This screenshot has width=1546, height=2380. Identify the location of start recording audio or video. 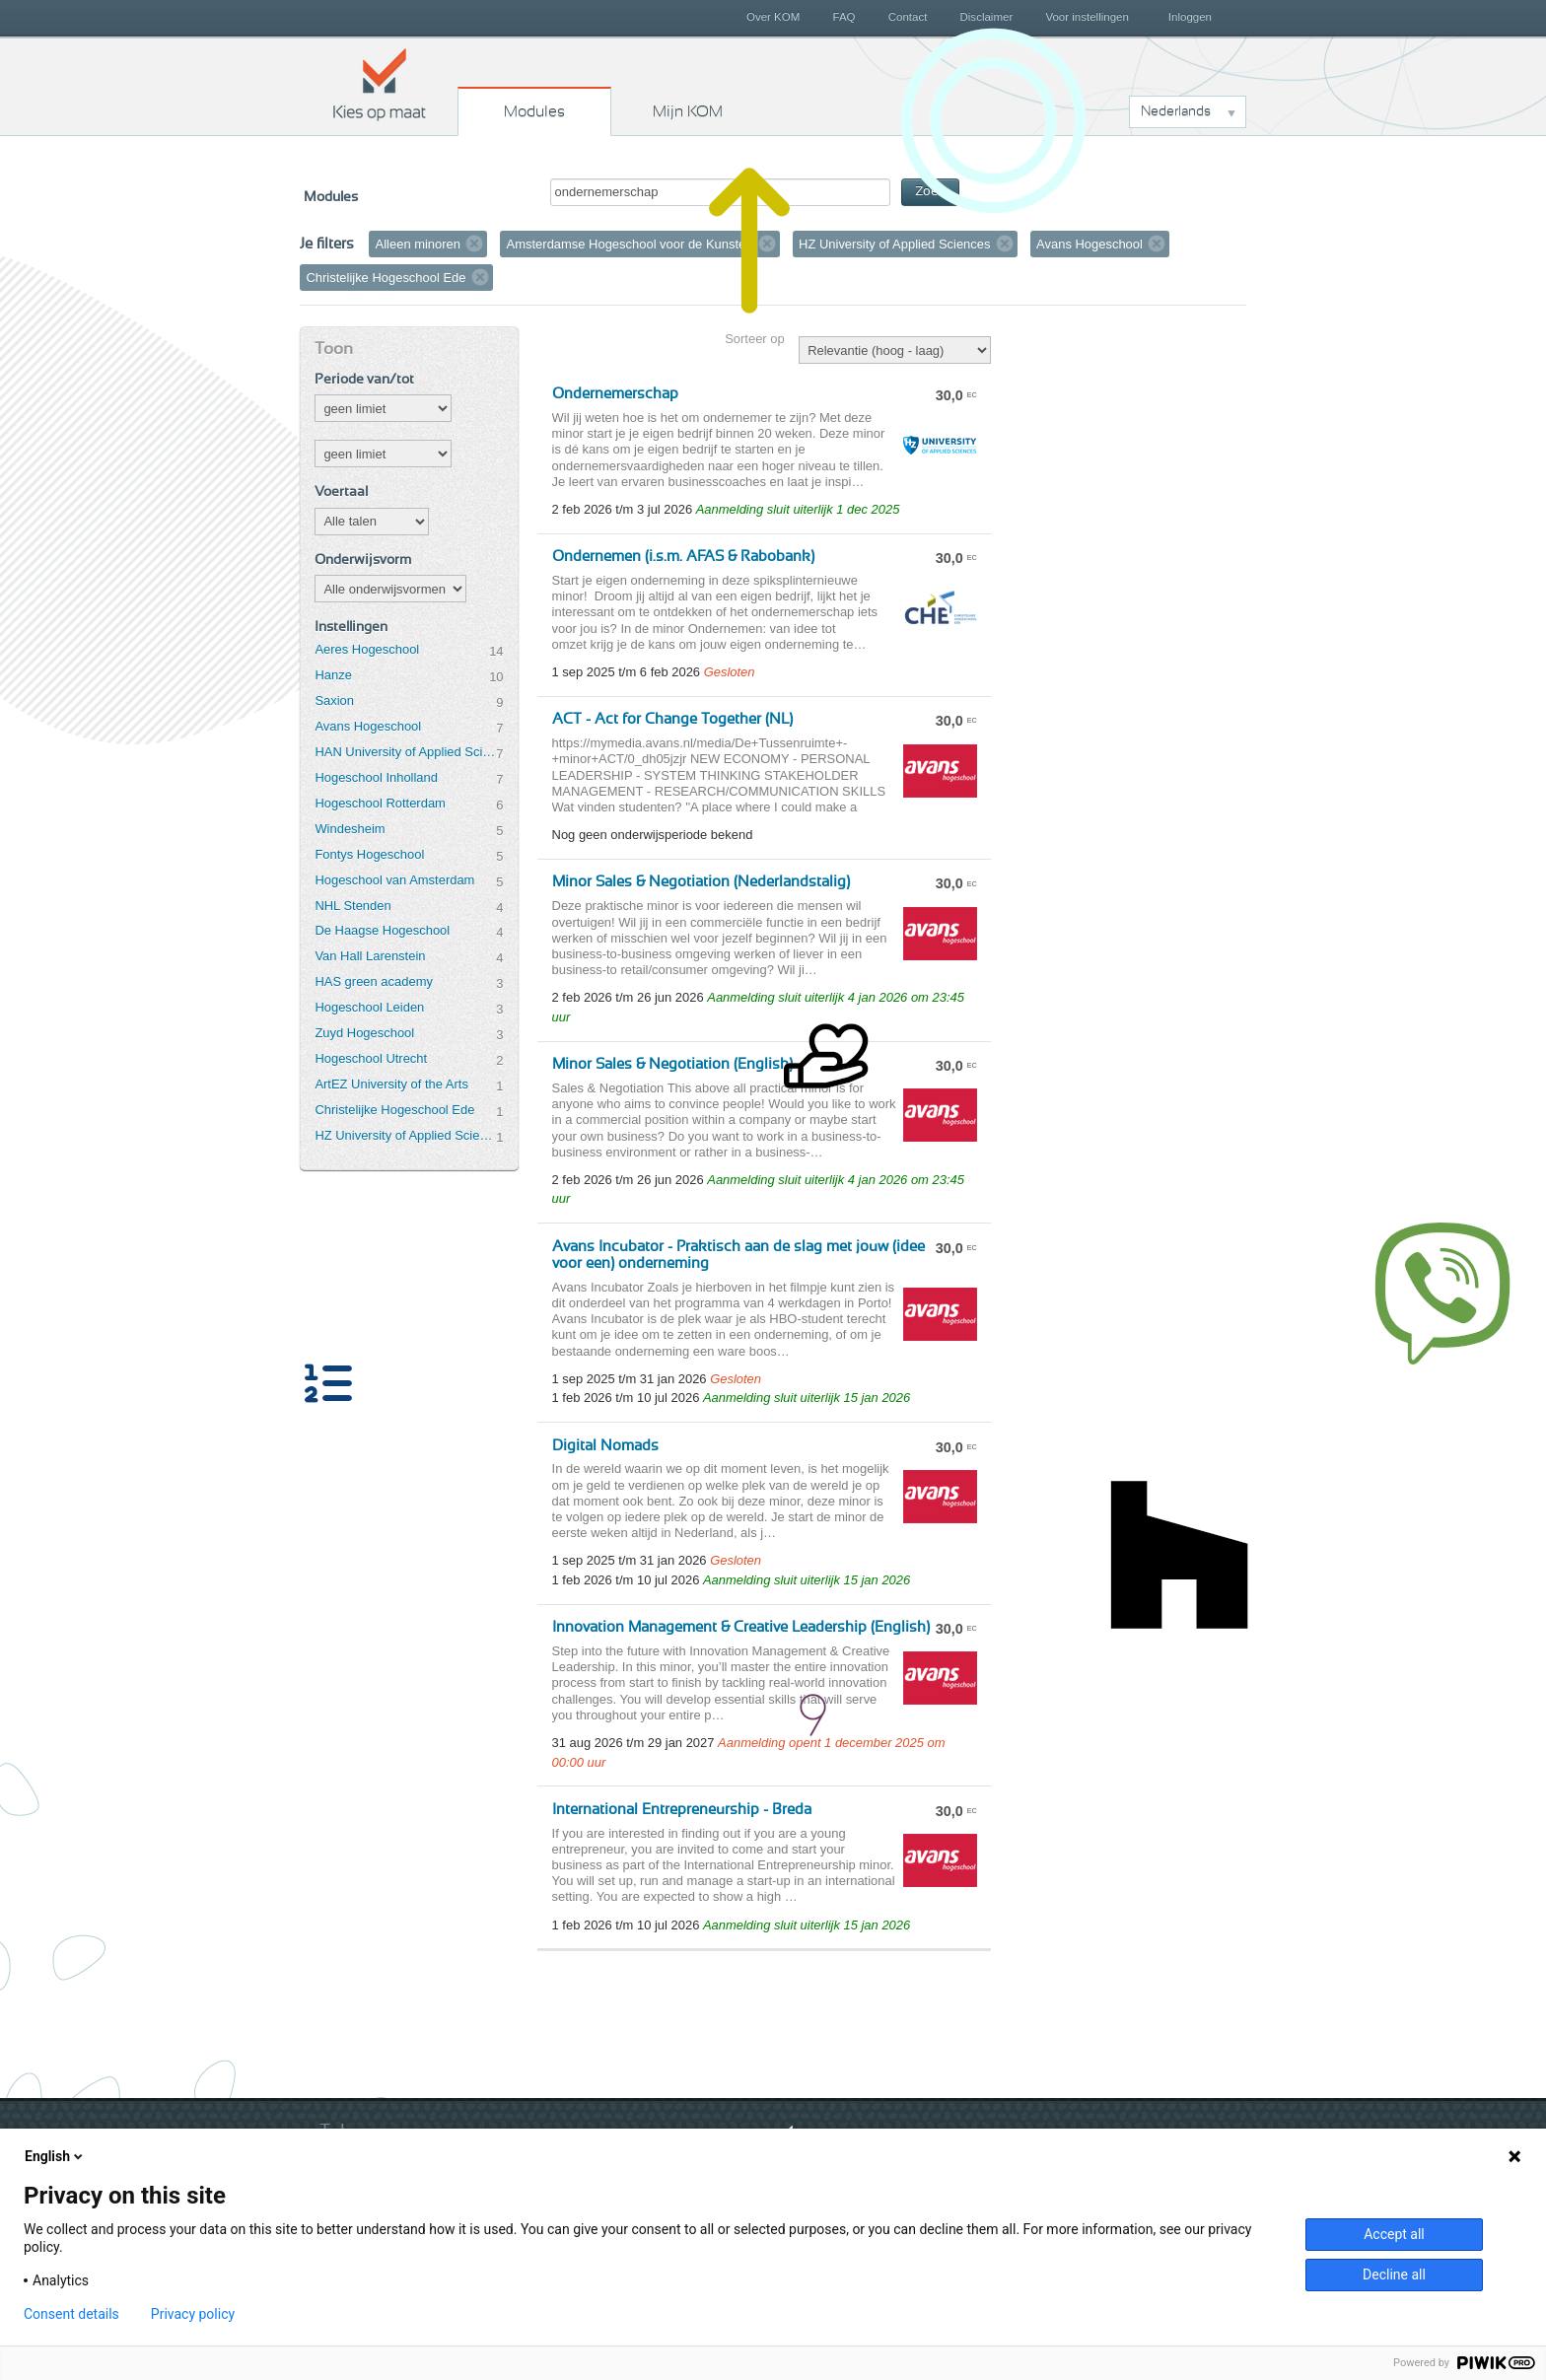
(993, 120).